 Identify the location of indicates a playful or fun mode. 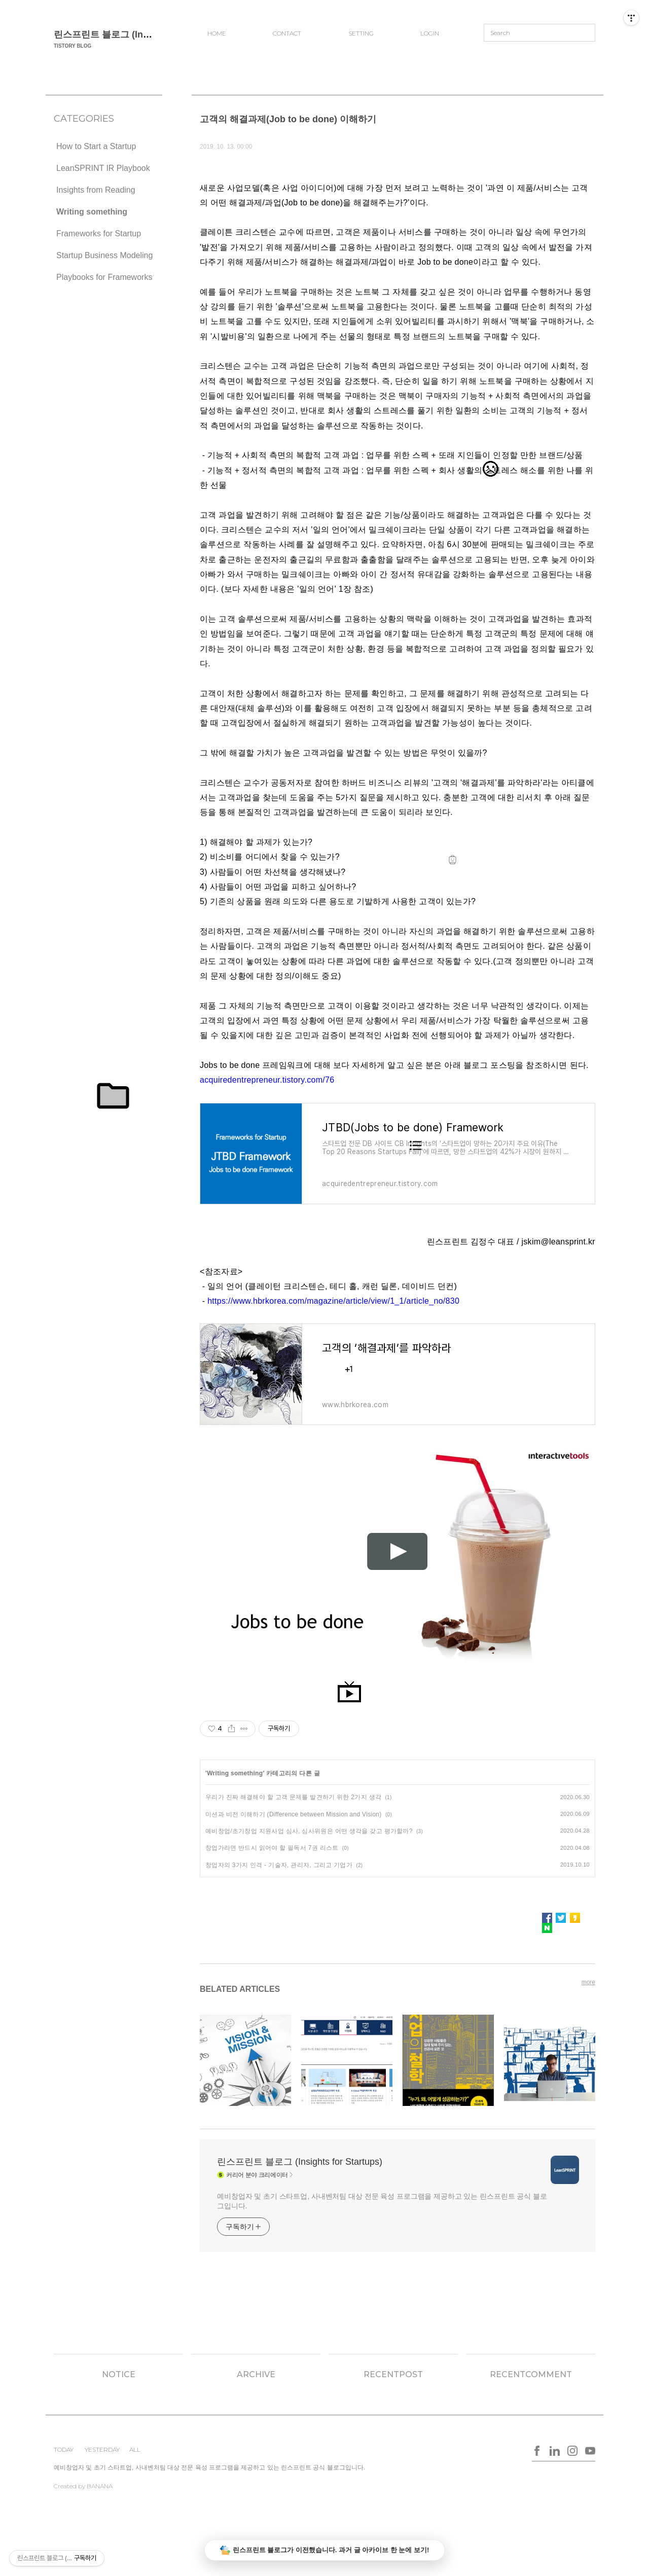
(452, 860).